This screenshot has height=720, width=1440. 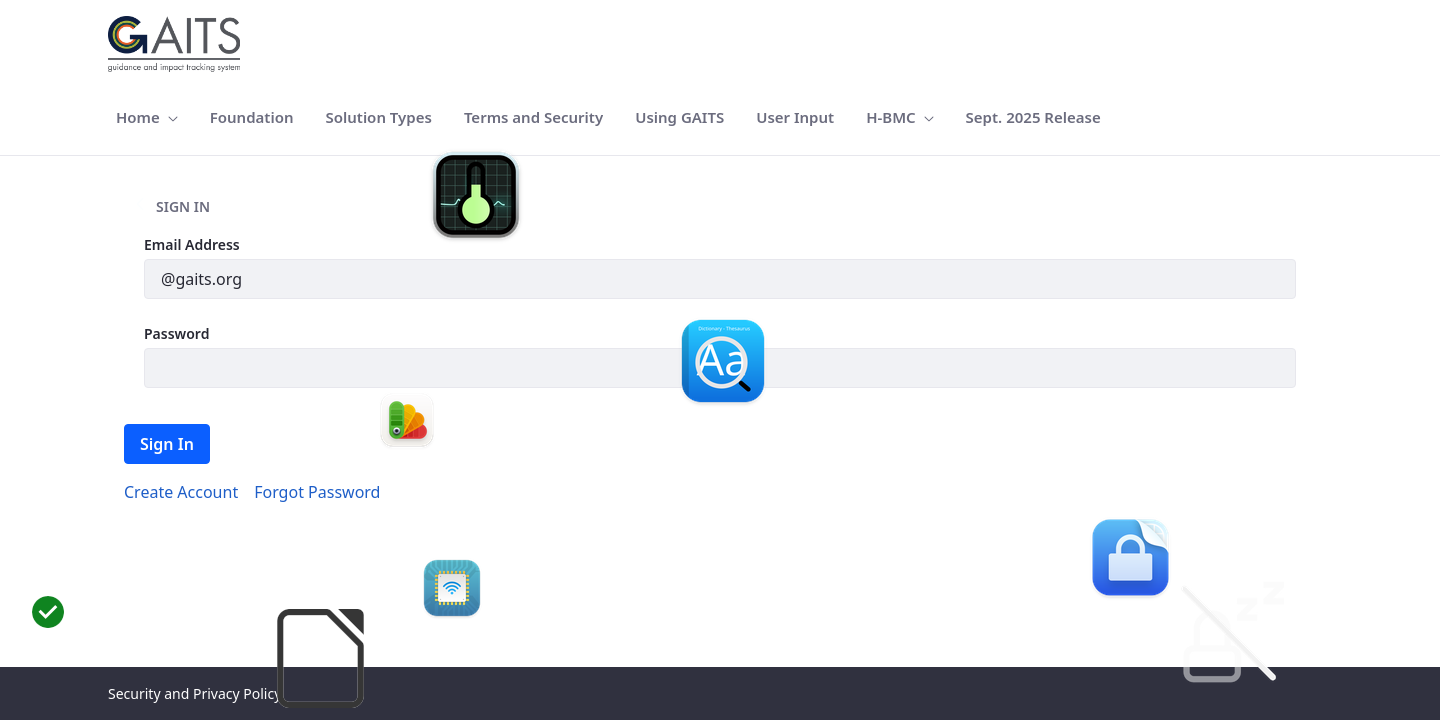 What do you see at coordinates (320, 658) in the screenshot?
I see `open LibreOffice suite` at bounding box center [320, 658].